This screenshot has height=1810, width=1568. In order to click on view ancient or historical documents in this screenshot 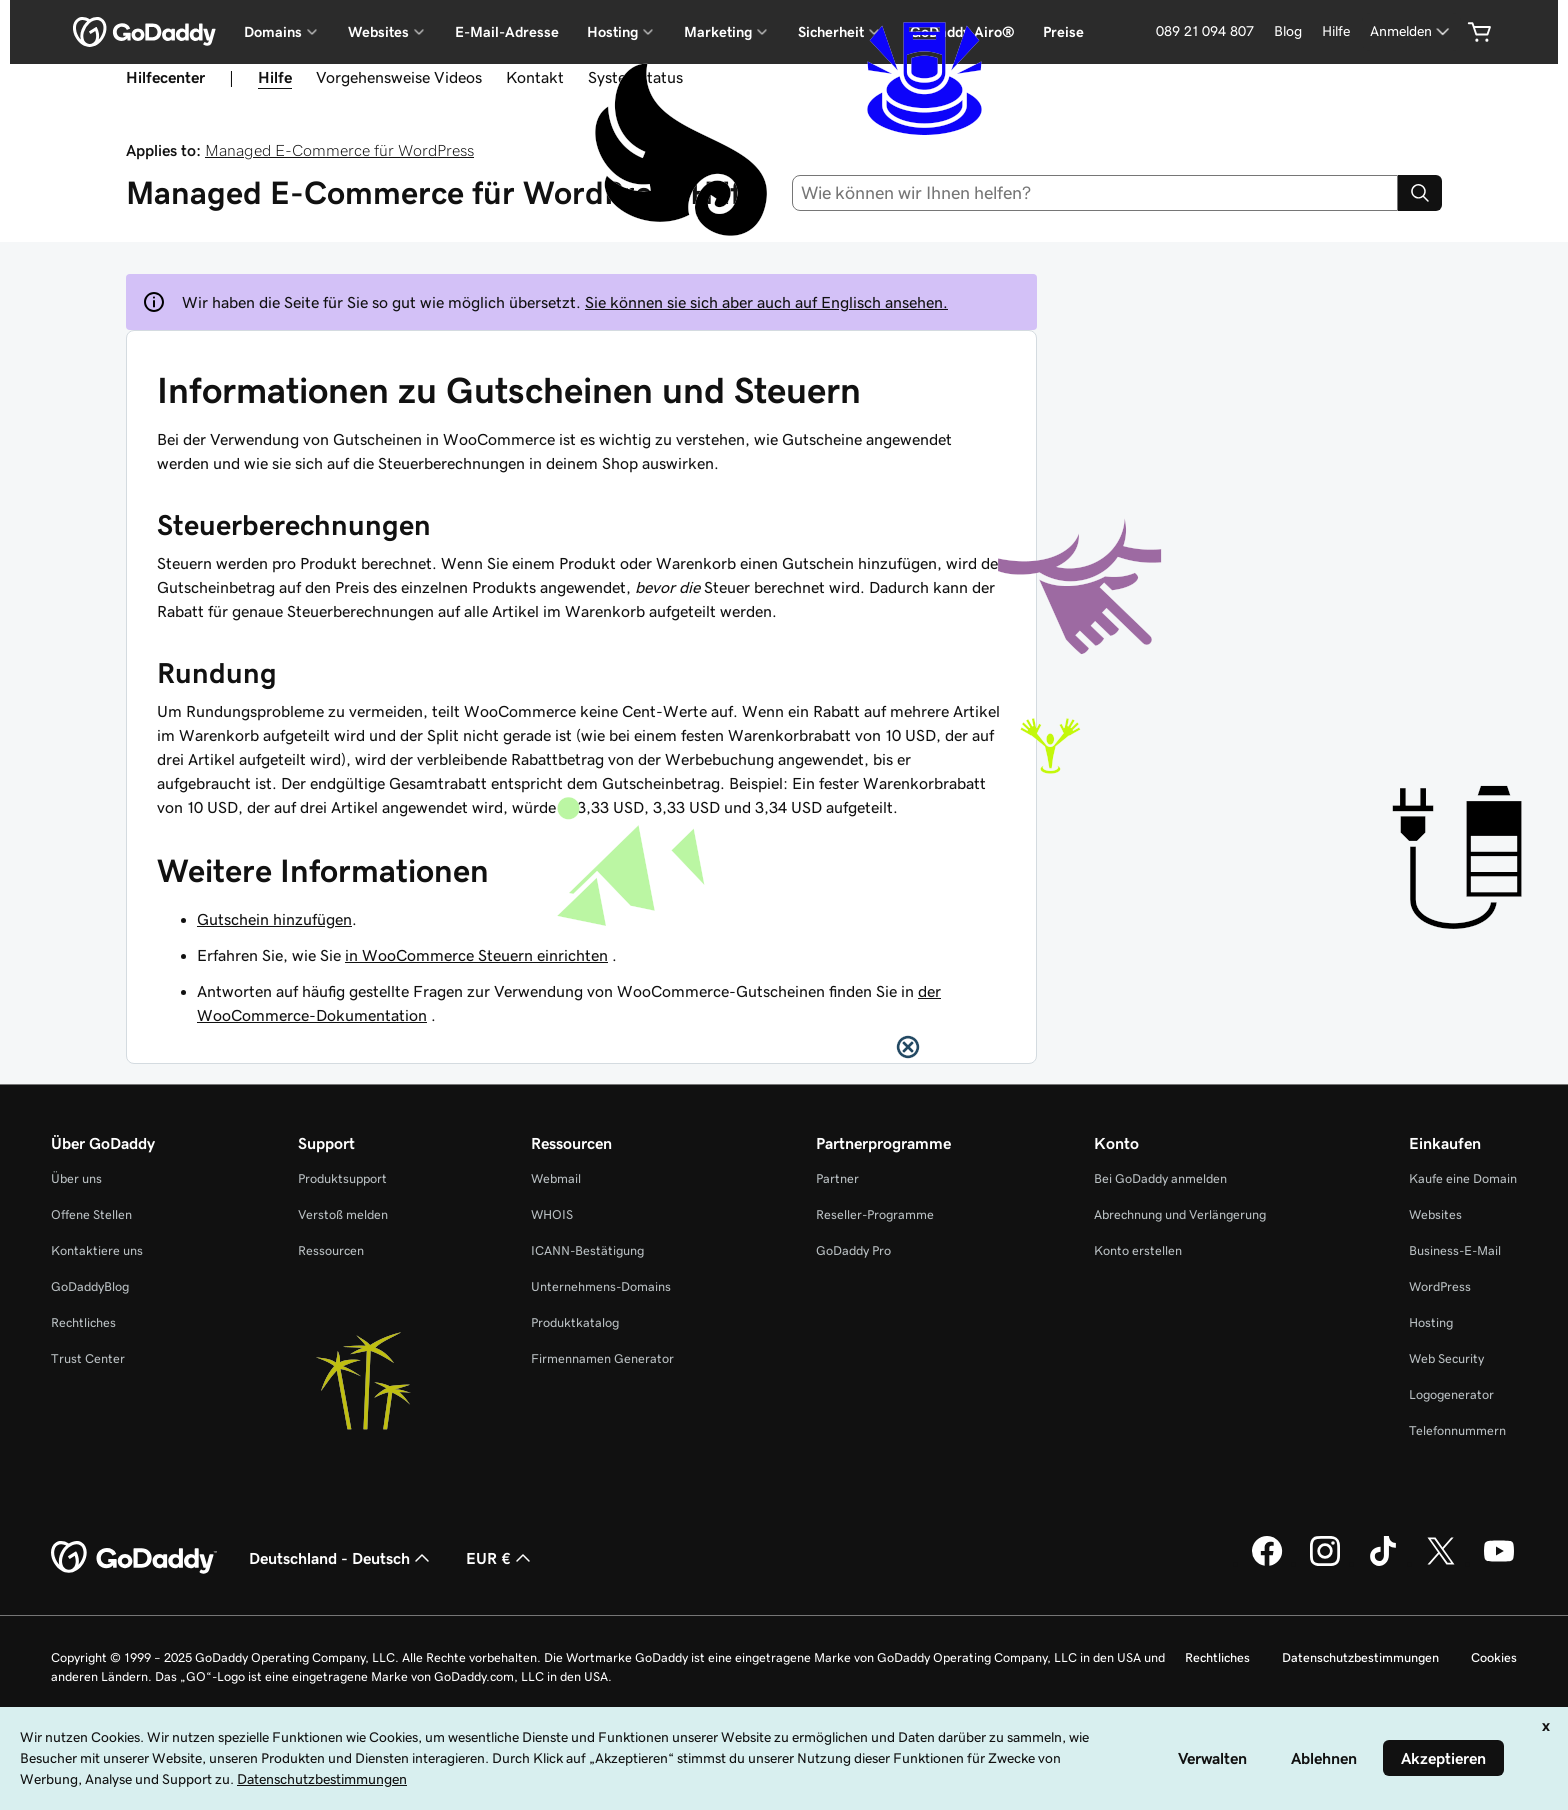, I will do `click(363, 1379)`.